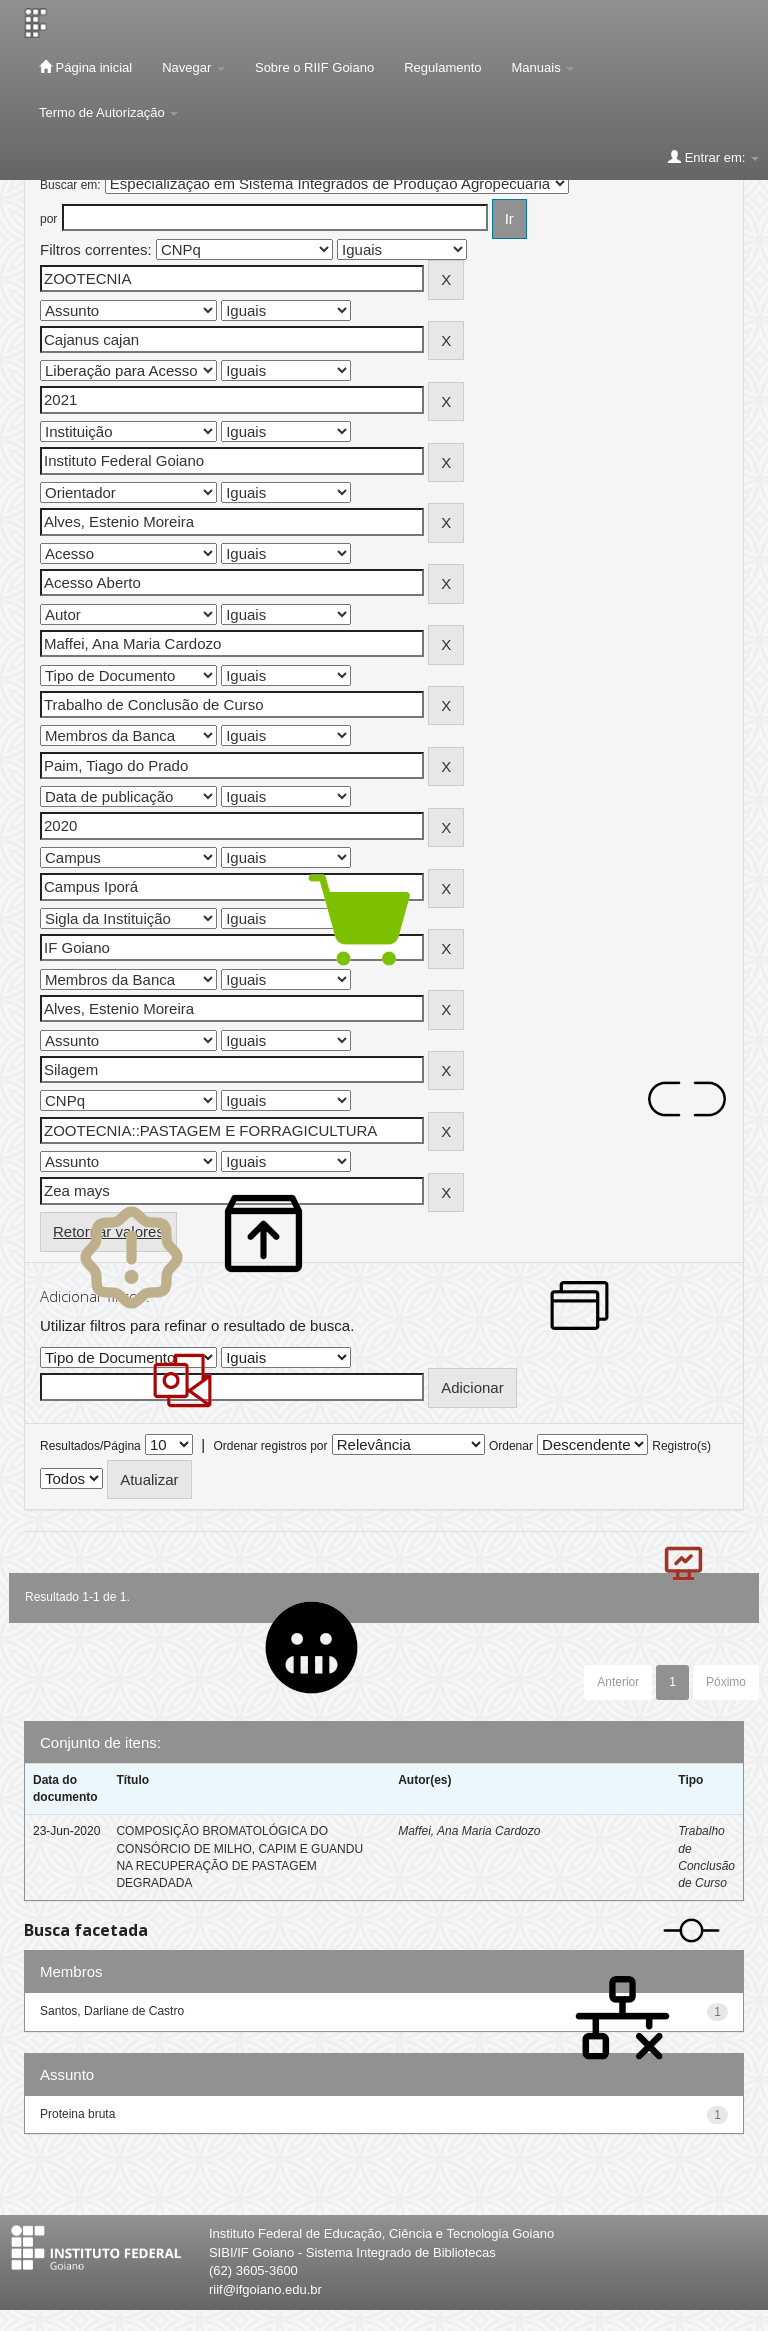  What do you see at coordinates (182, 1380) in the screenshot?
I see `open Microsoft Outlook email` at bounding box center [182, 1380].